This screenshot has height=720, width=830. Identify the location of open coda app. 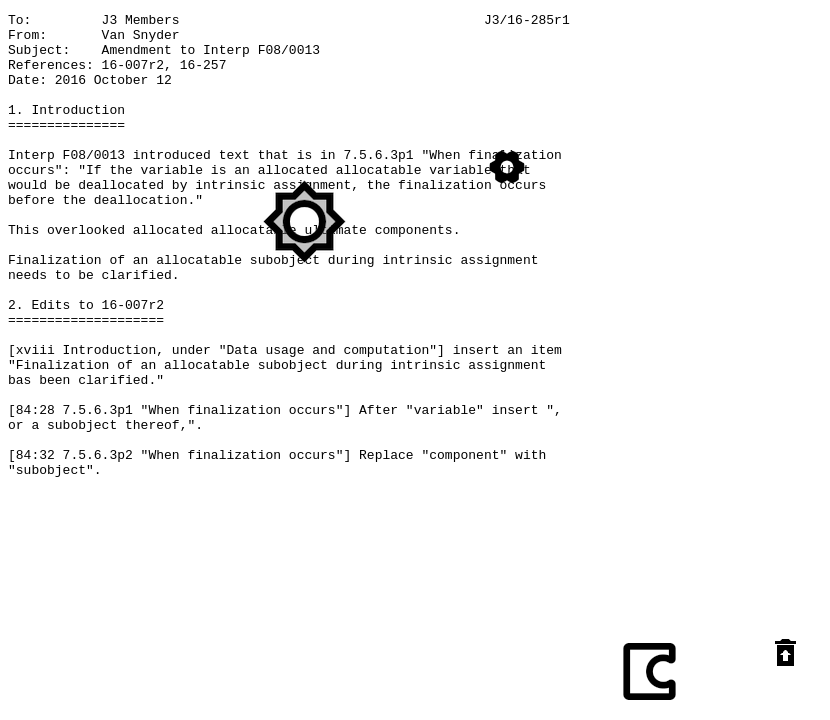
(649, 671).